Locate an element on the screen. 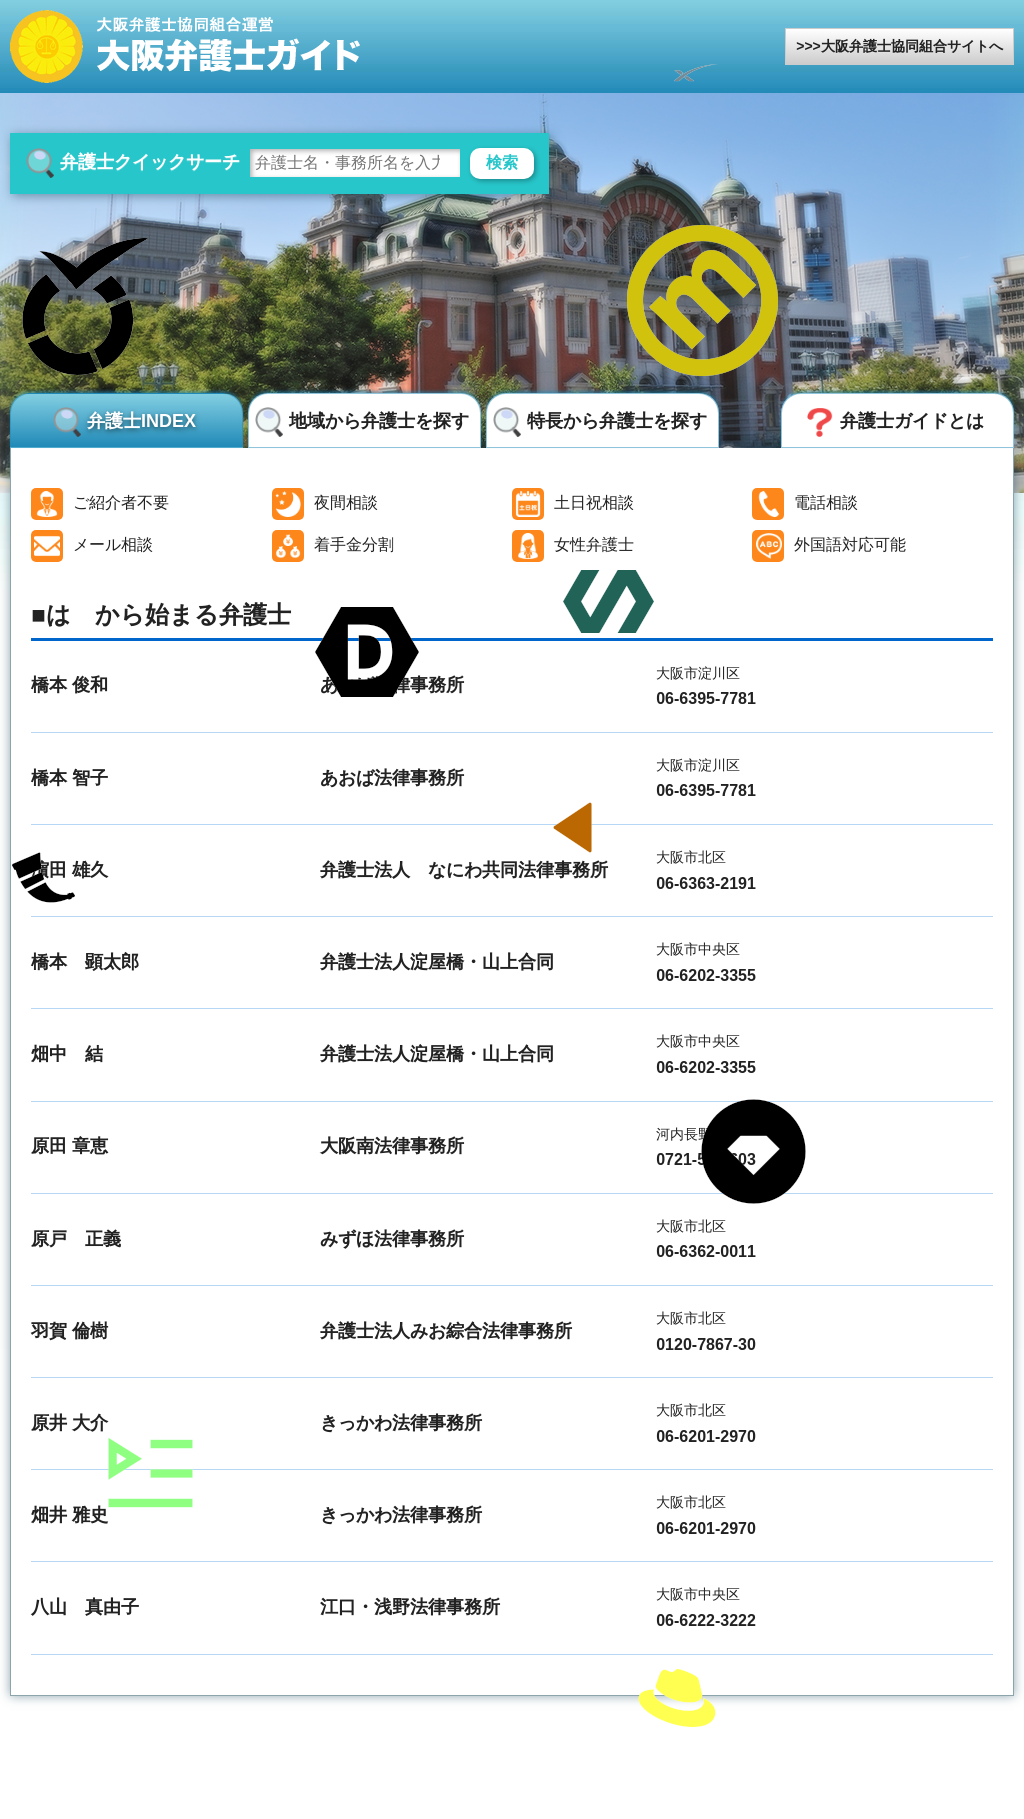 This screenshot has height=1819, width=1024. play media in reverse is located at coordinates (578, 827).